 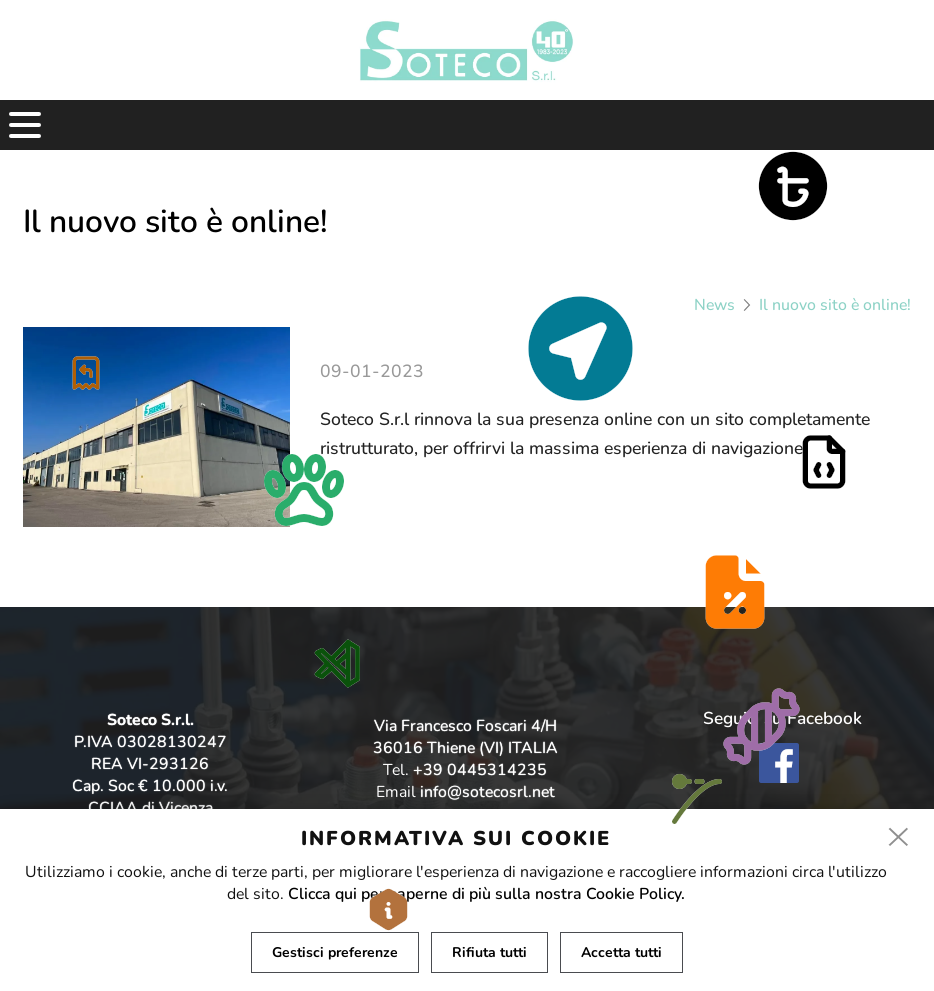 What do you see at coordinates (761, 726) in the screenshot?
I see `access candy crush or similar game` at bounding box center [761, 726].